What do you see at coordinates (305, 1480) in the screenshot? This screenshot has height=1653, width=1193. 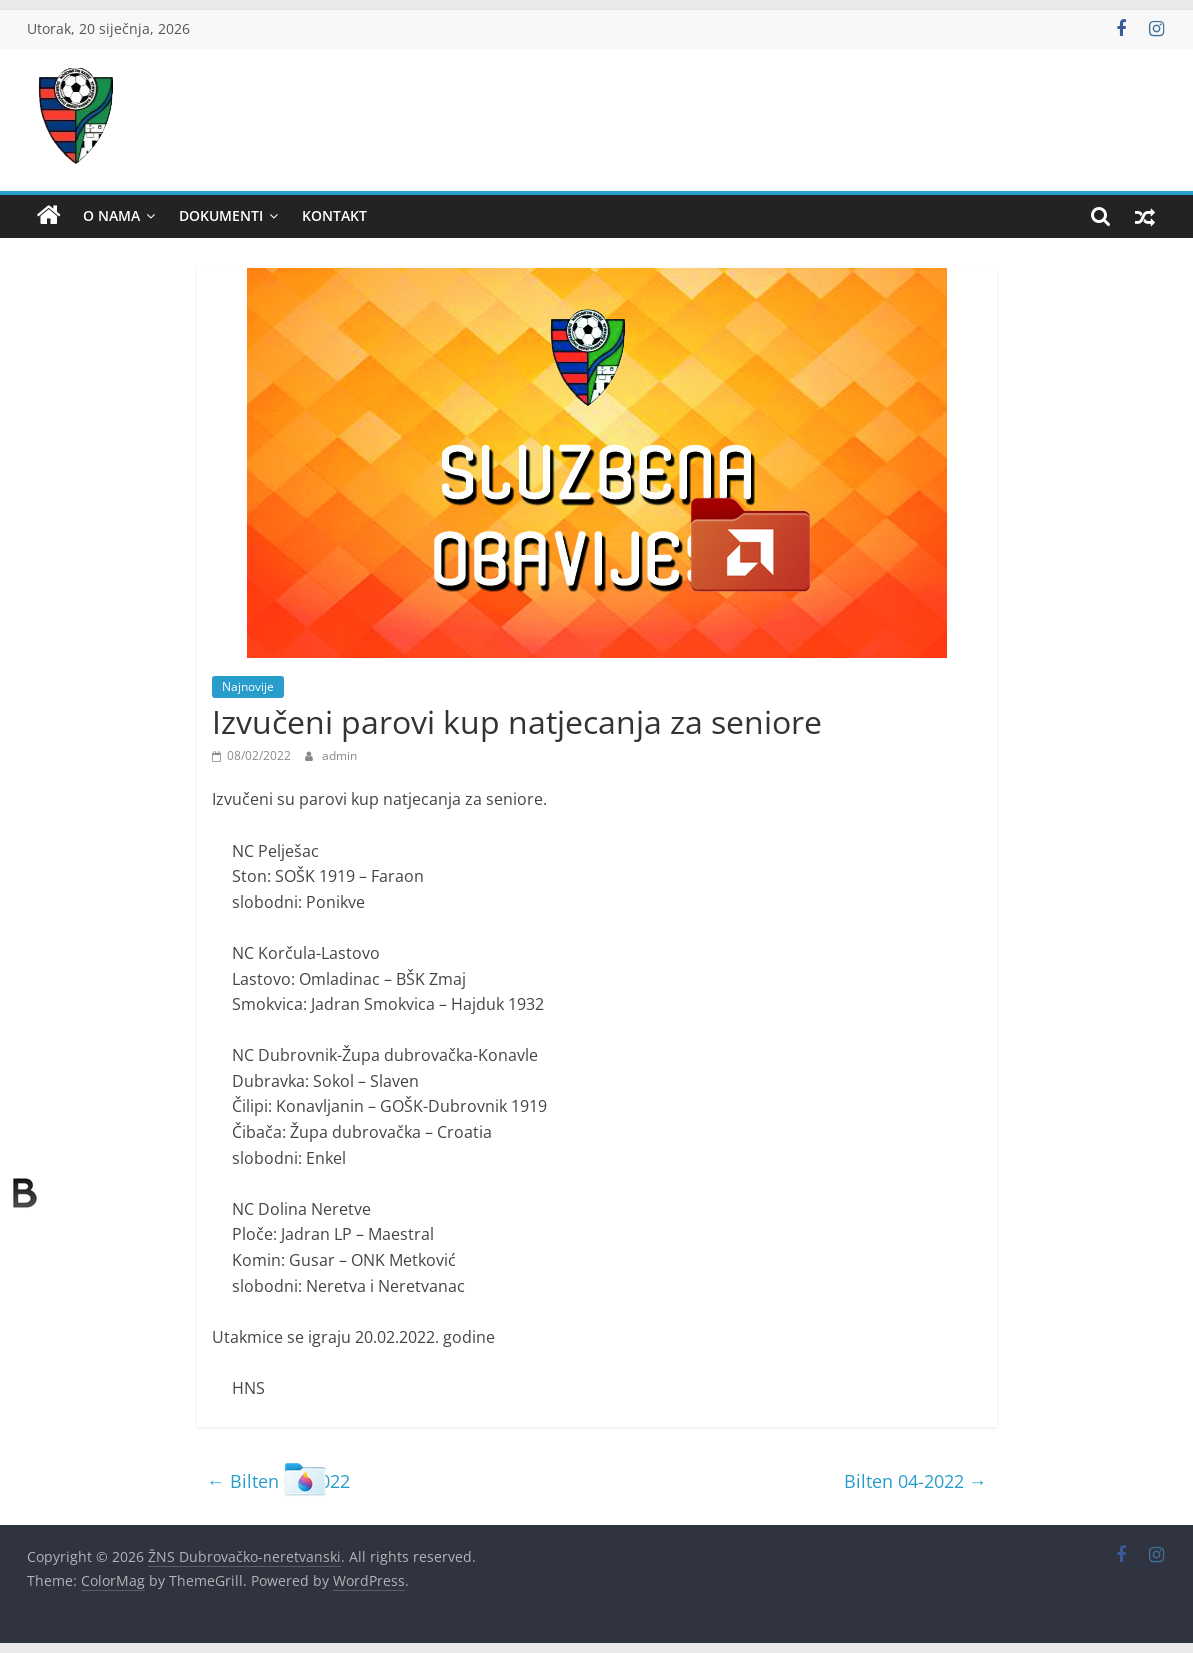 I see `open folder containing paint or art application files` at bounding box center [305, 1480].